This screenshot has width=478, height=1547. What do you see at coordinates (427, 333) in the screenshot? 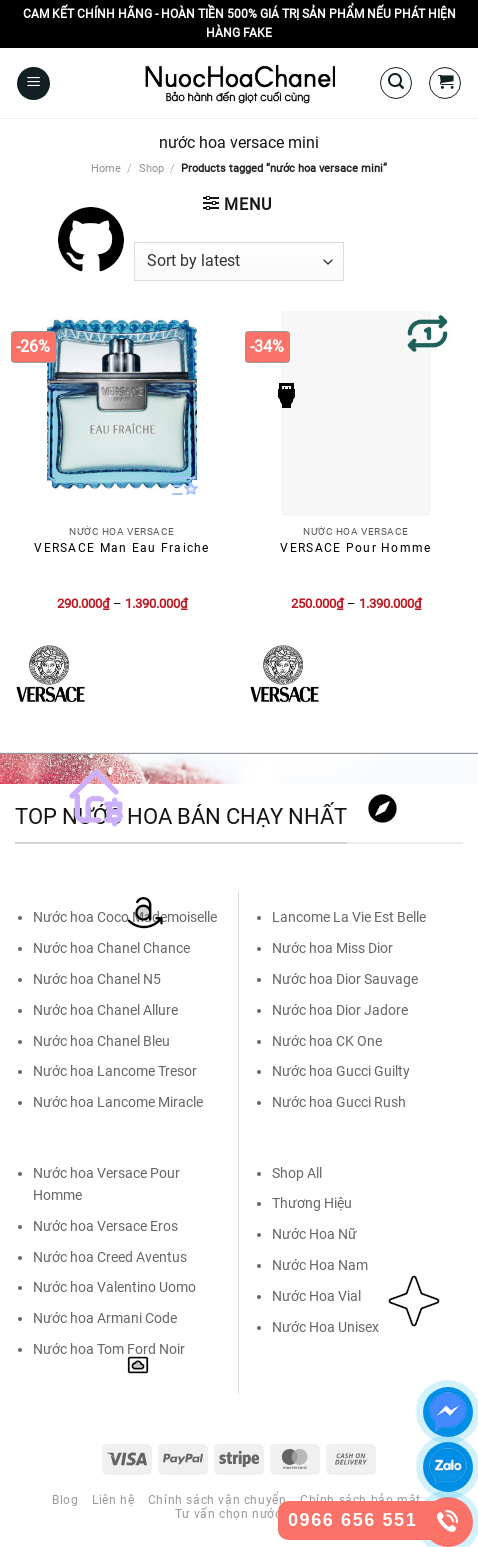
I see `repeat current track once` at bounding box center [427, 333].